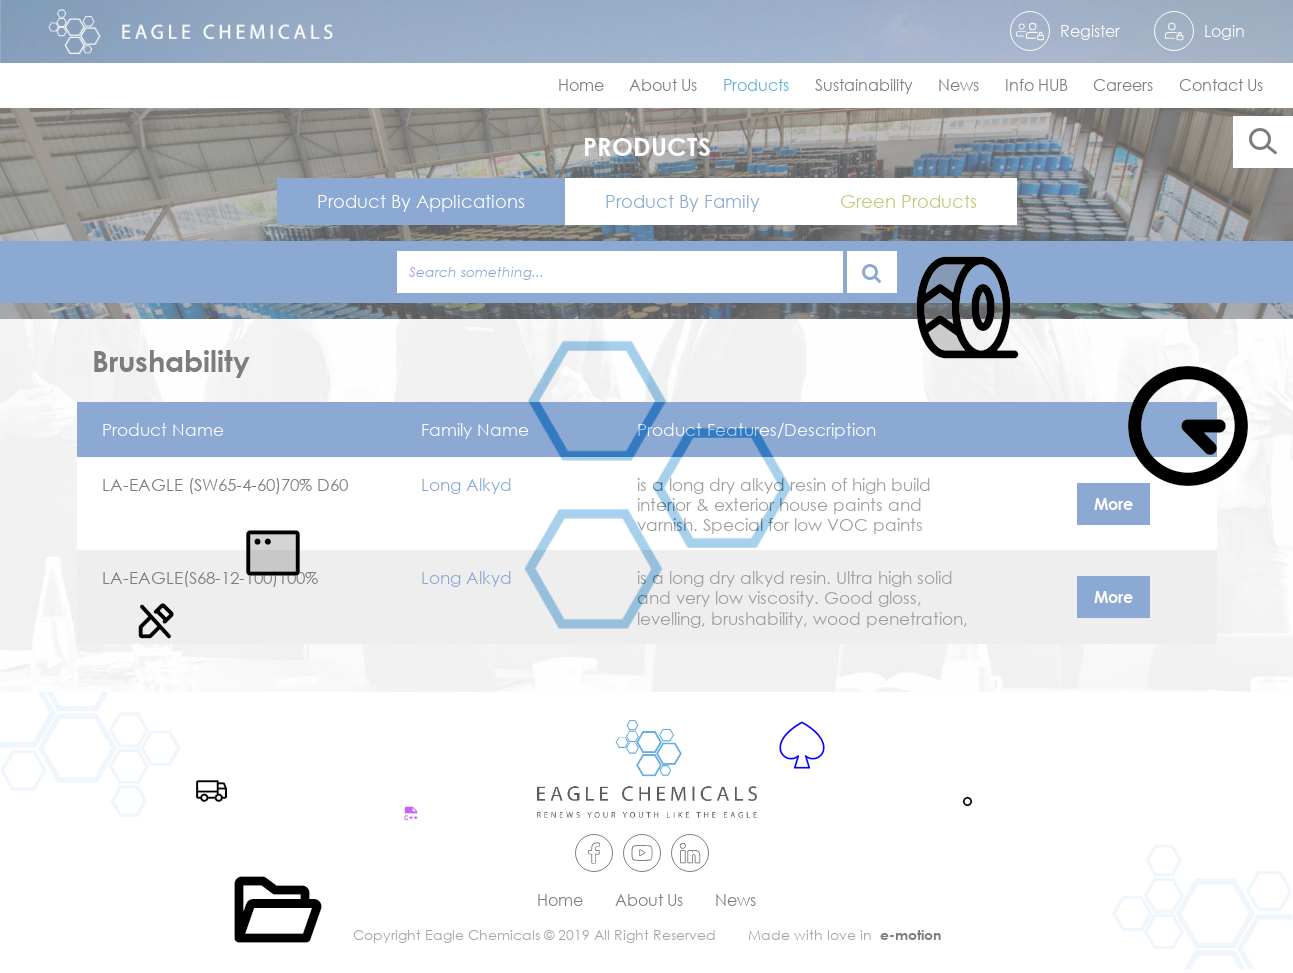 The image size is (1293, 973). I want to click on indicates afternoon time or PM hours, so click(1188, 426).